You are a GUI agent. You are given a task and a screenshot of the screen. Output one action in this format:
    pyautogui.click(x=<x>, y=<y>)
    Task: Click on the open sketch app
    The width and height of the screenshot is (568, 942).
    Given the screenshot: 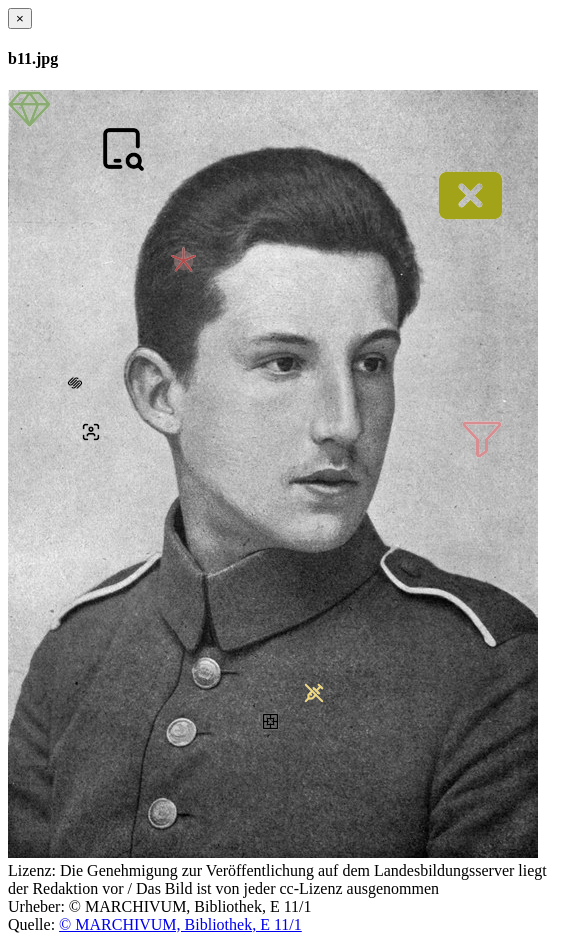 What is the action you would take?
    pyautogui.click(x=29, y=108)
    